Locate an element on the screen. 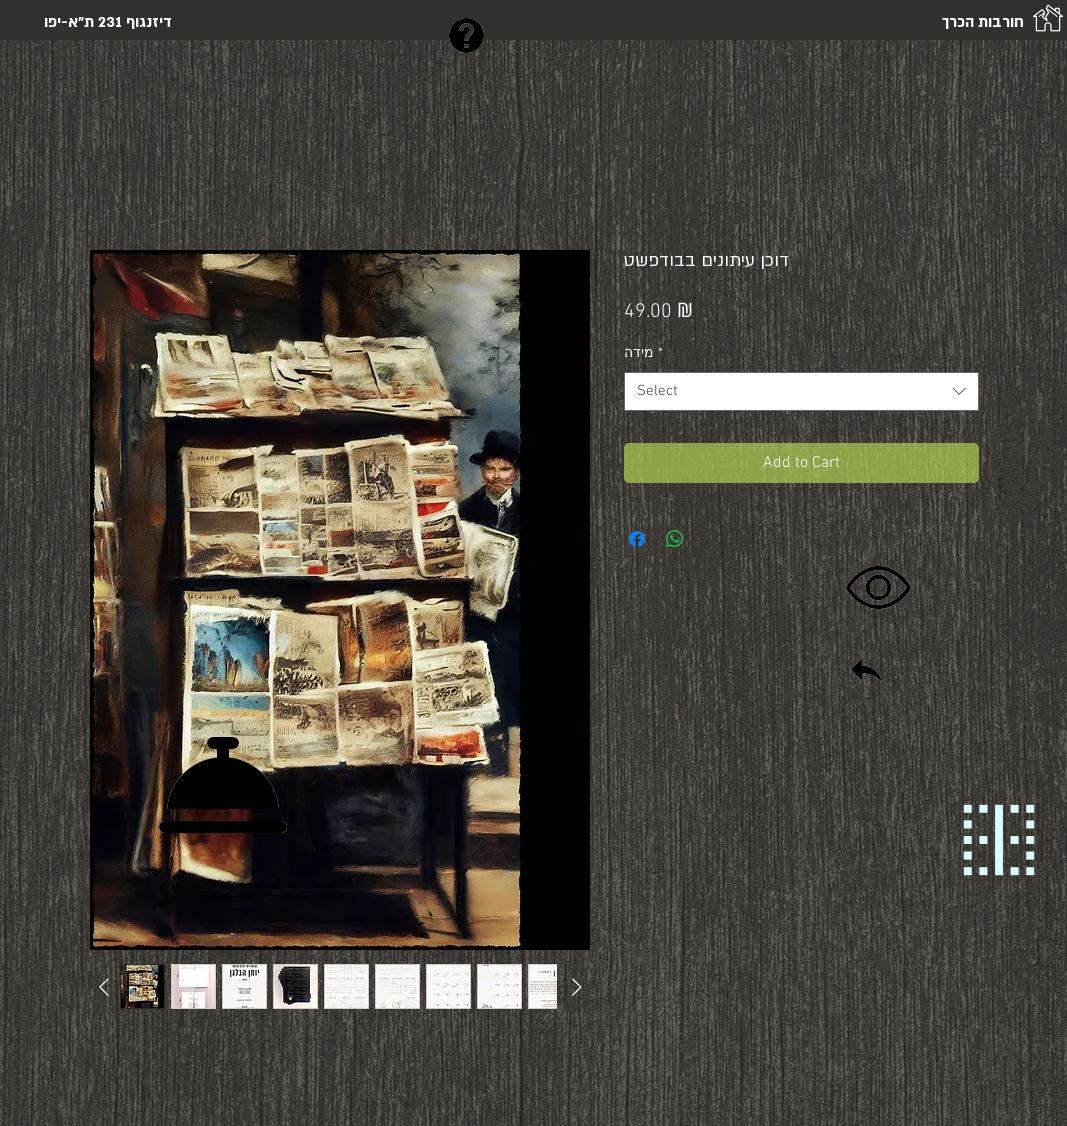  request concierge or front desk assistance is located at coordinates (223, 785).